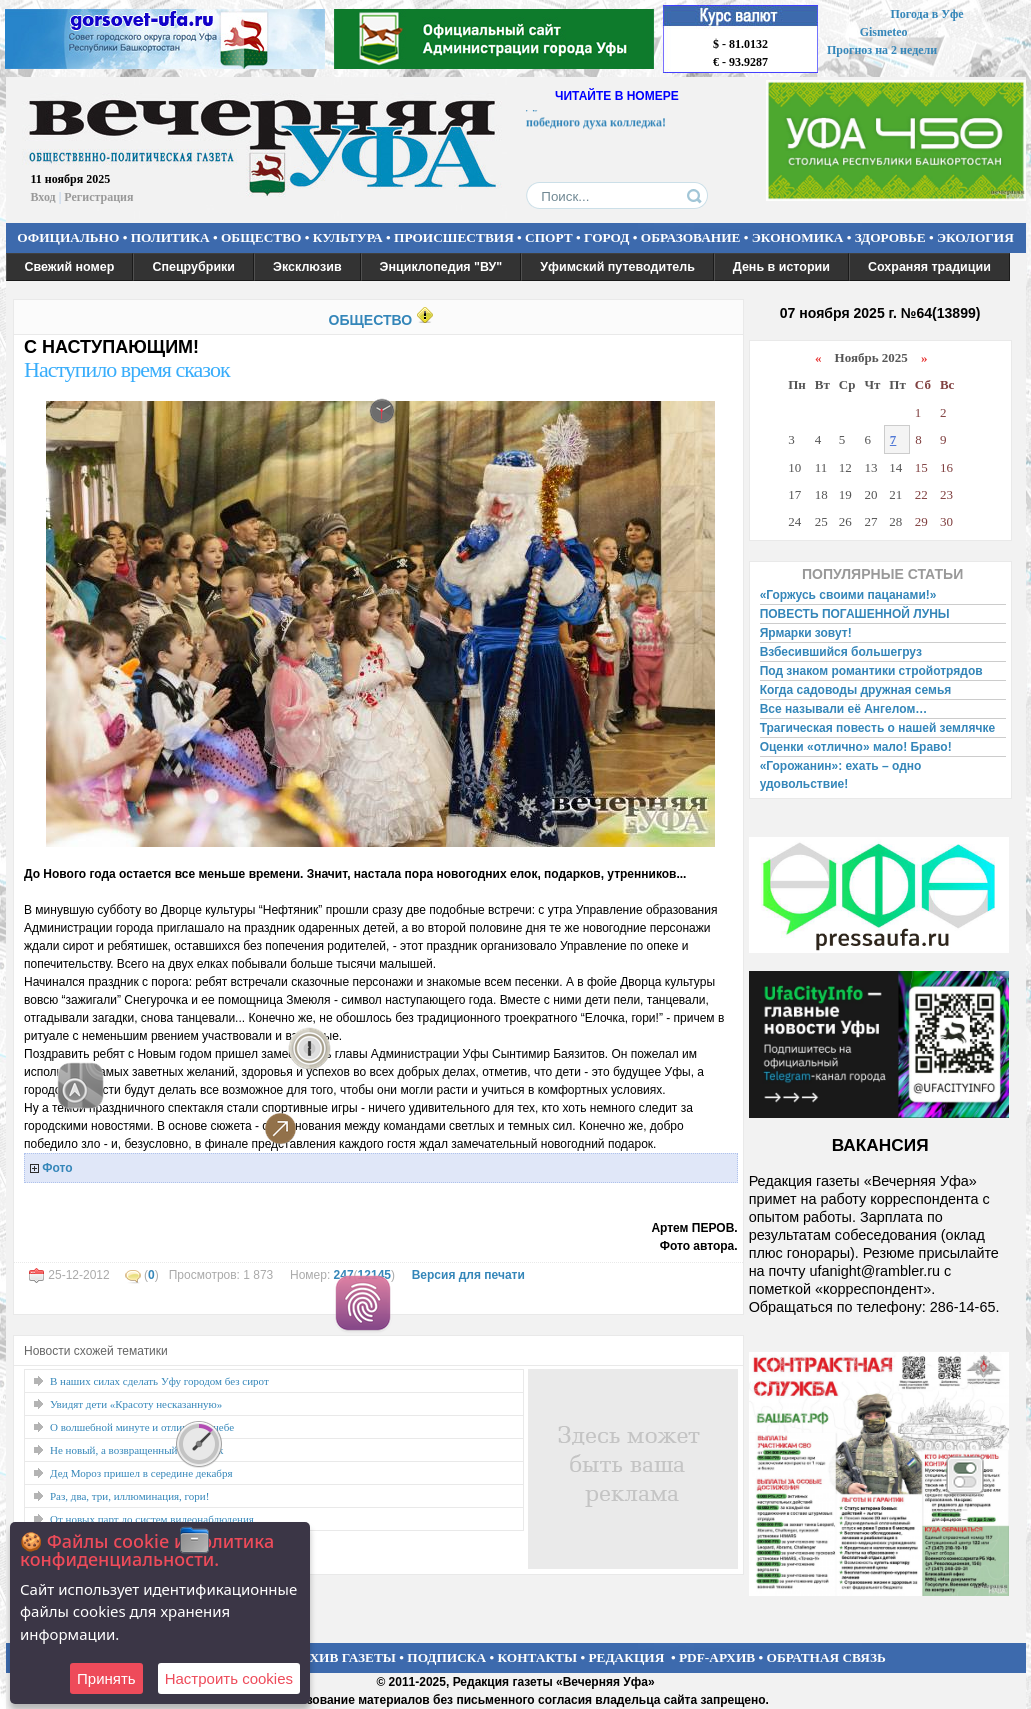 The height and width of the screenshot is (1709, 1031). Describe the element at coordinates (382, 411) in the screenshot. I see `open the clocks app` at that location.